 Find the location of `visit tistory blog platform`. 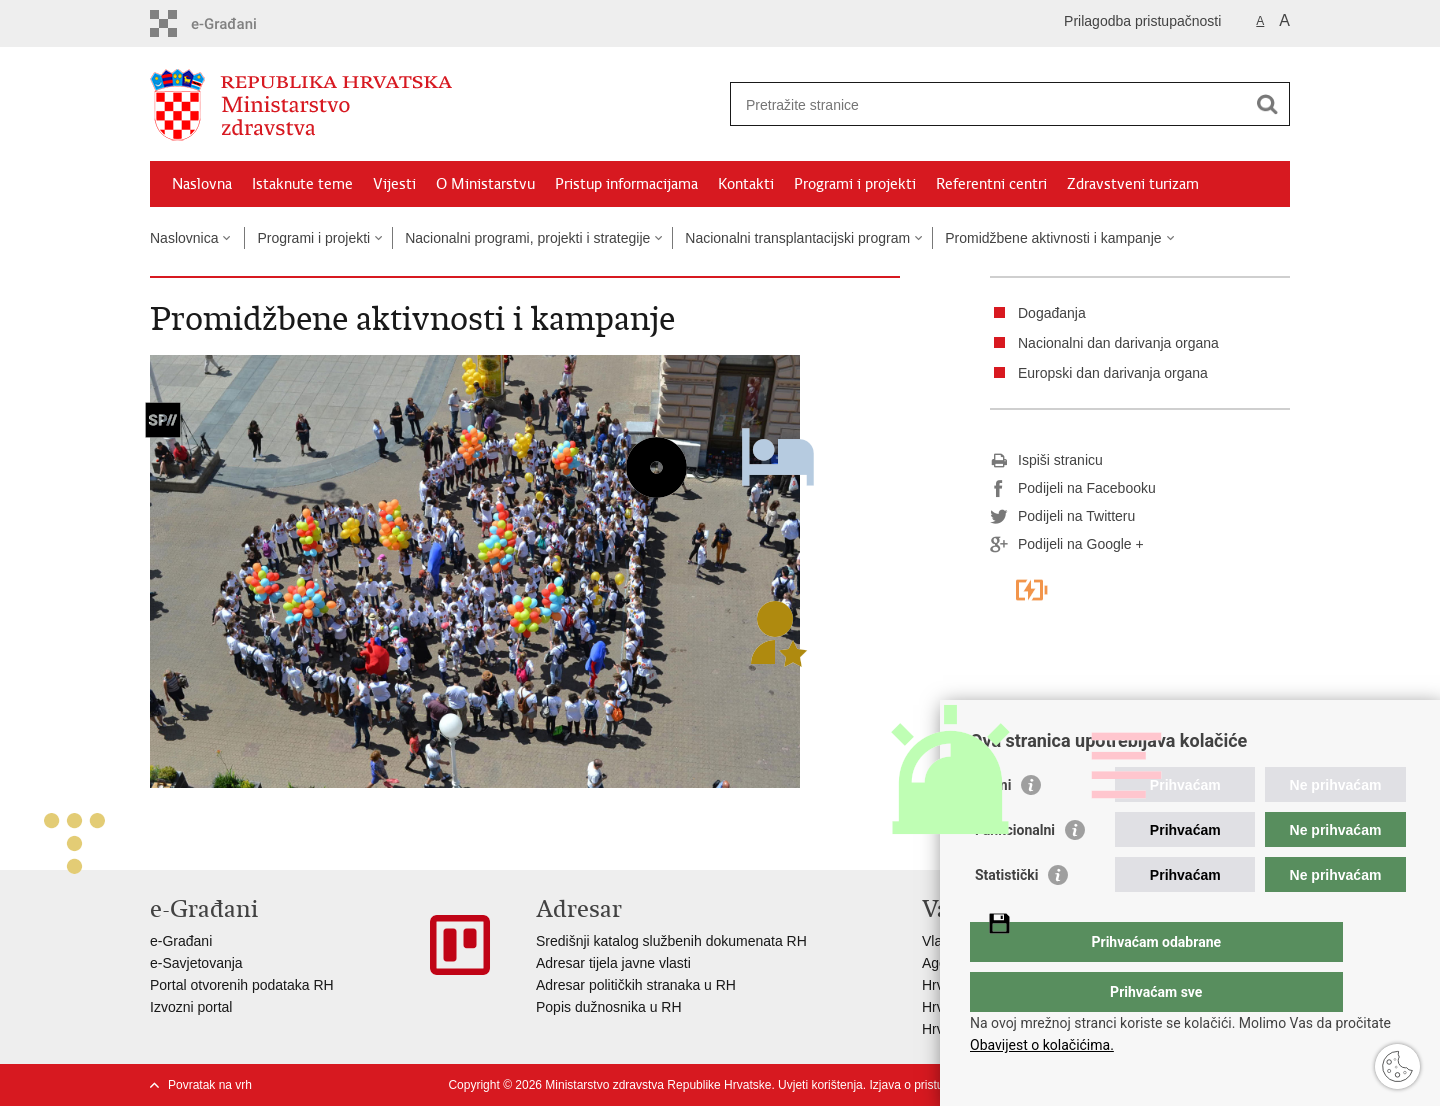

visit tistory blog platform is located at coordinates (74, 843).